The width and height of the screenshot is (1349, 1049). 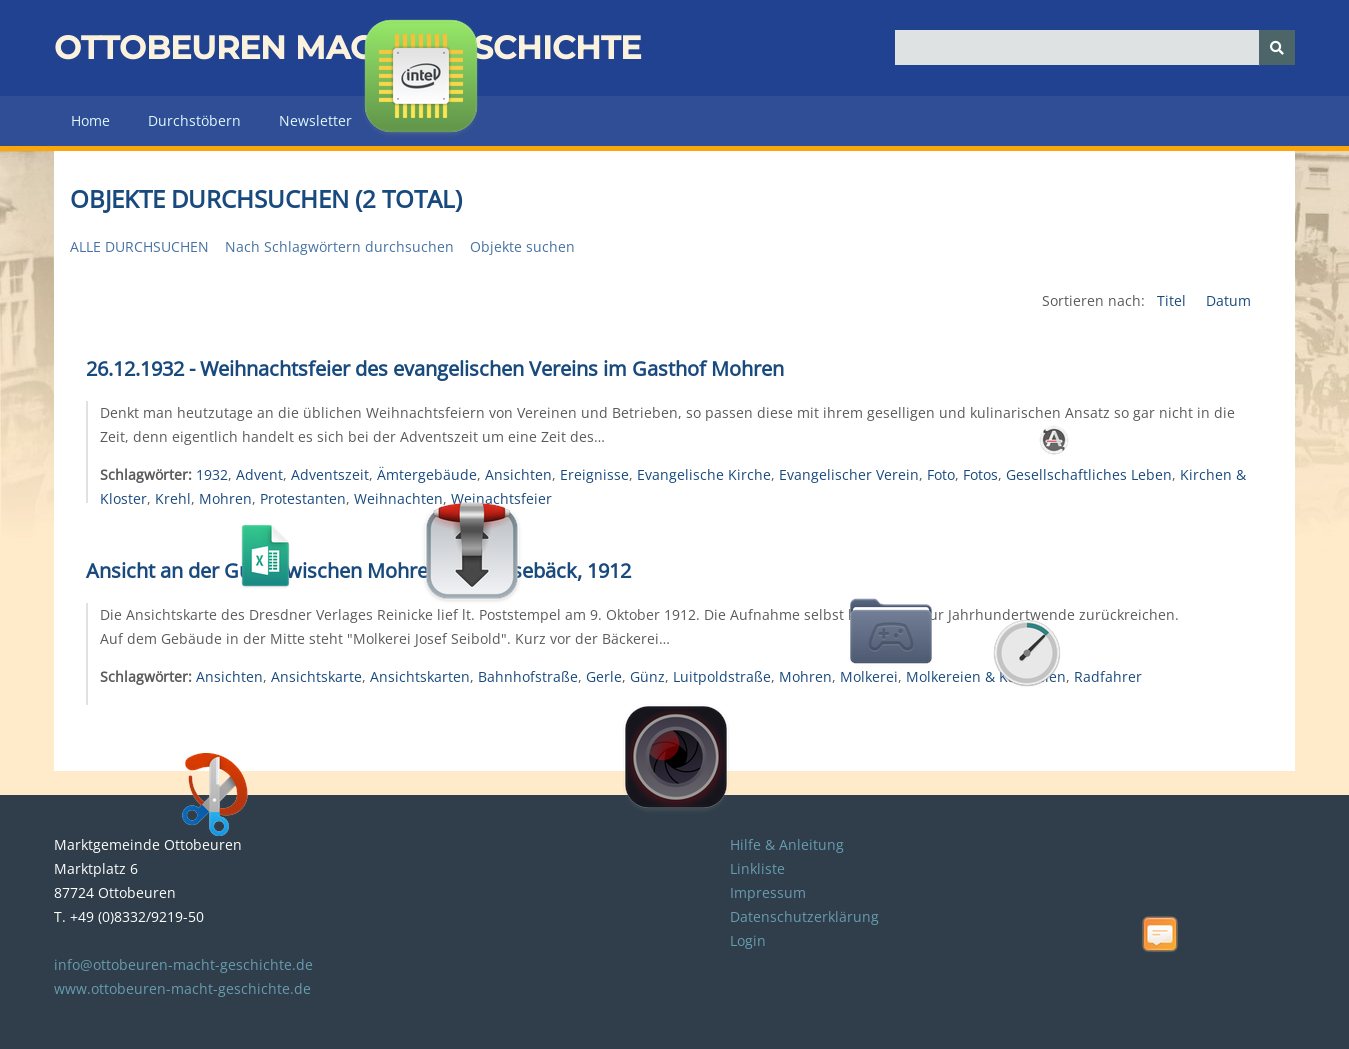 What do you see at coordinates (891, 631) in the screenshot?
I see `open your games folder` at bounding box center [891, 631].